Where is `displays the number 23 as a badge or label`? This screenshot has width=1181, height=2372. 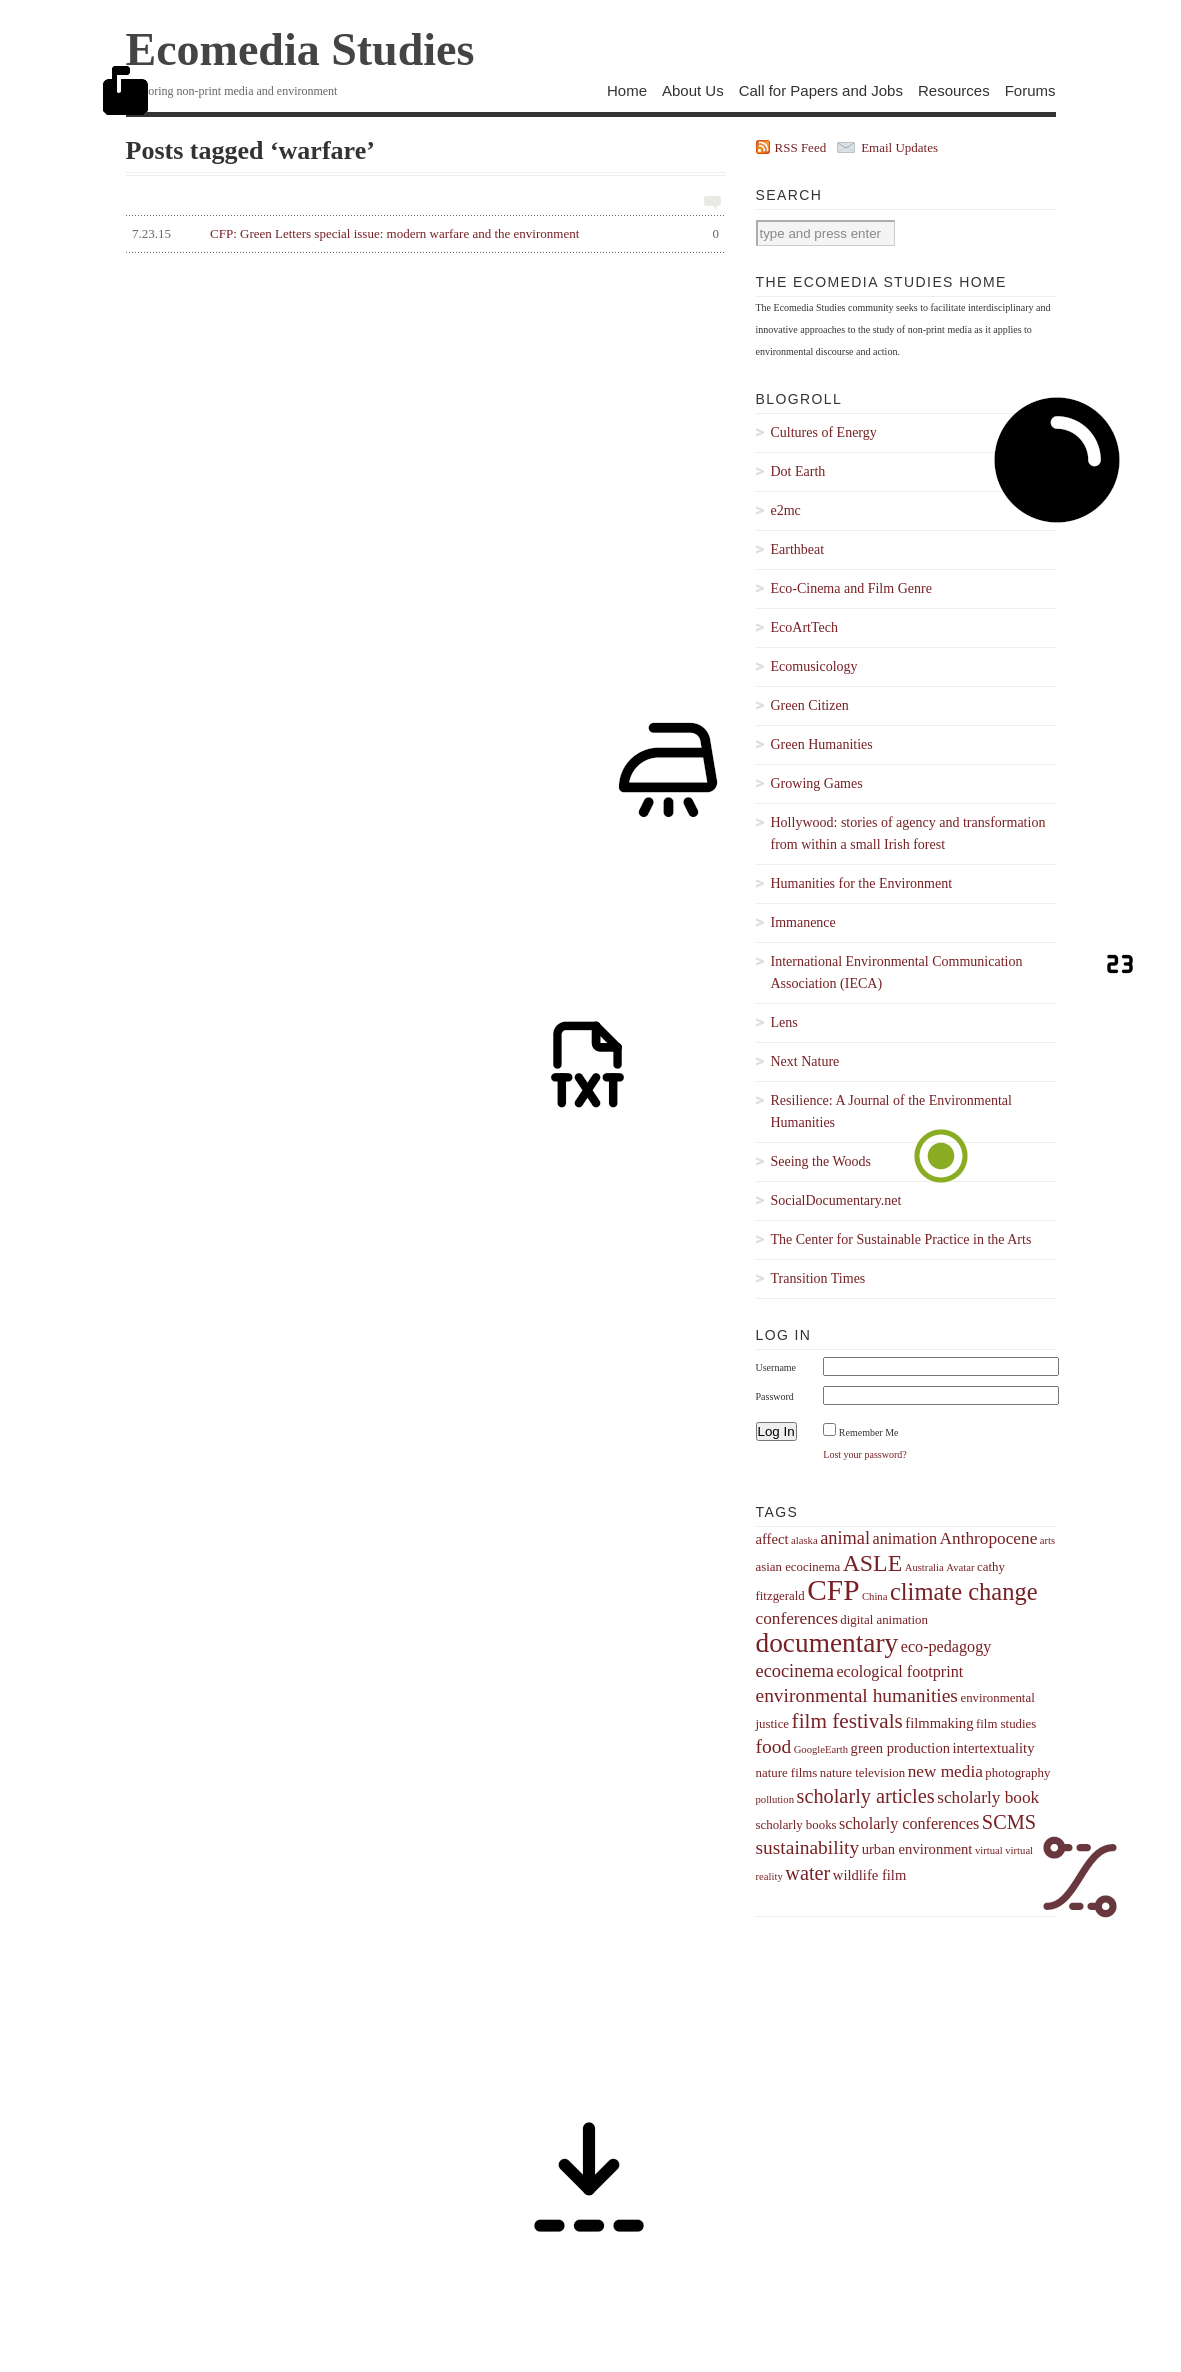 displays the number 23 as a badge or label is located at coordinates (1120, 964).